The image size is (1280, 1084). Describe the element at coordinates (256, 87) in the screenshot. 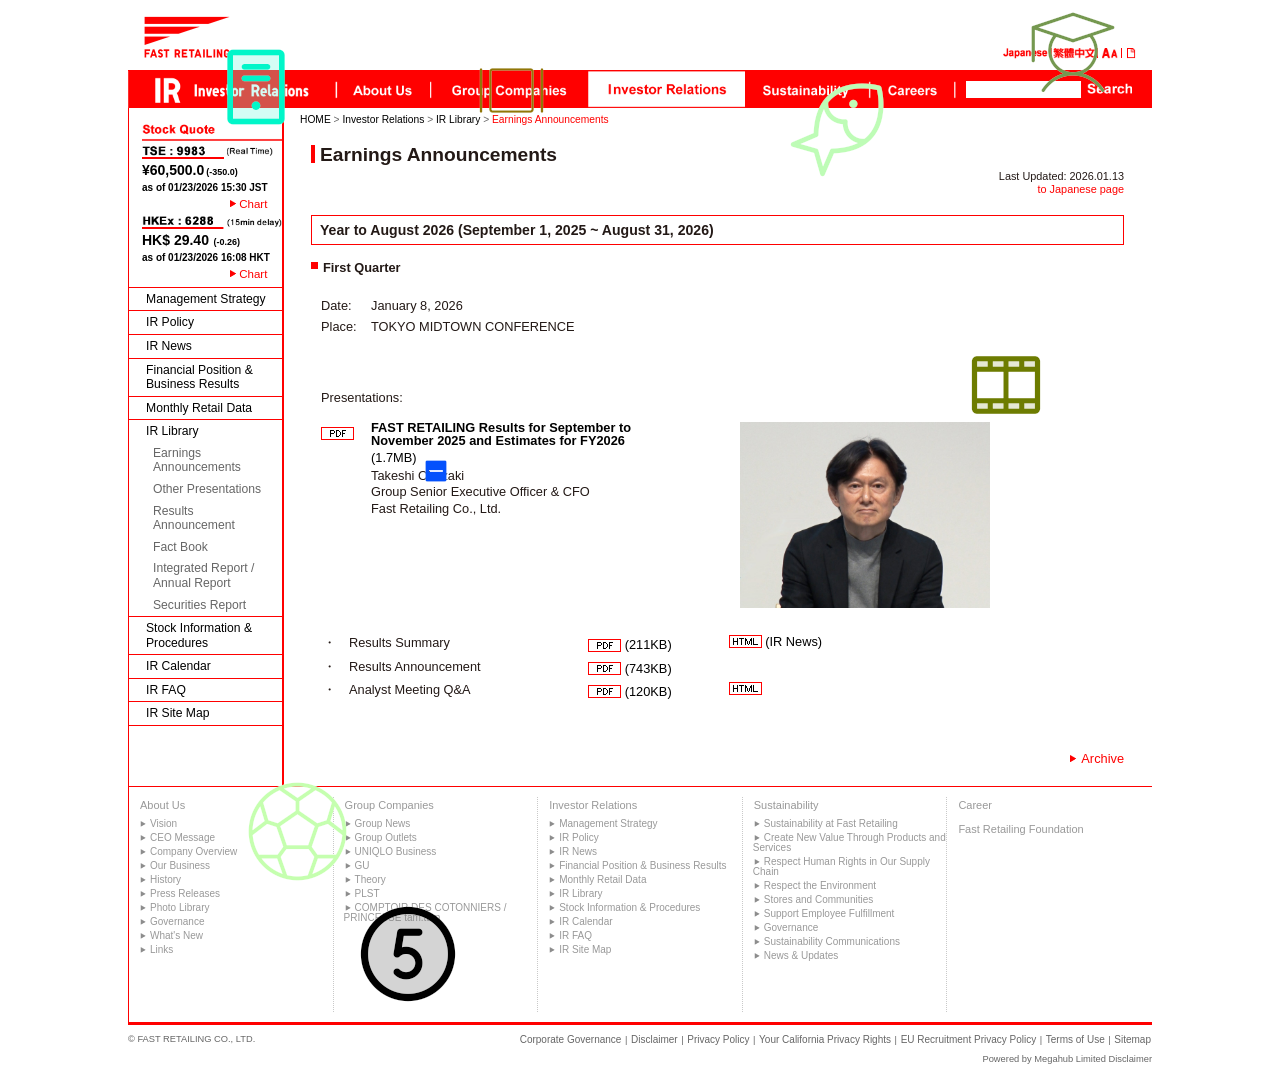

I see `access server or desktop computer settings` at that location.